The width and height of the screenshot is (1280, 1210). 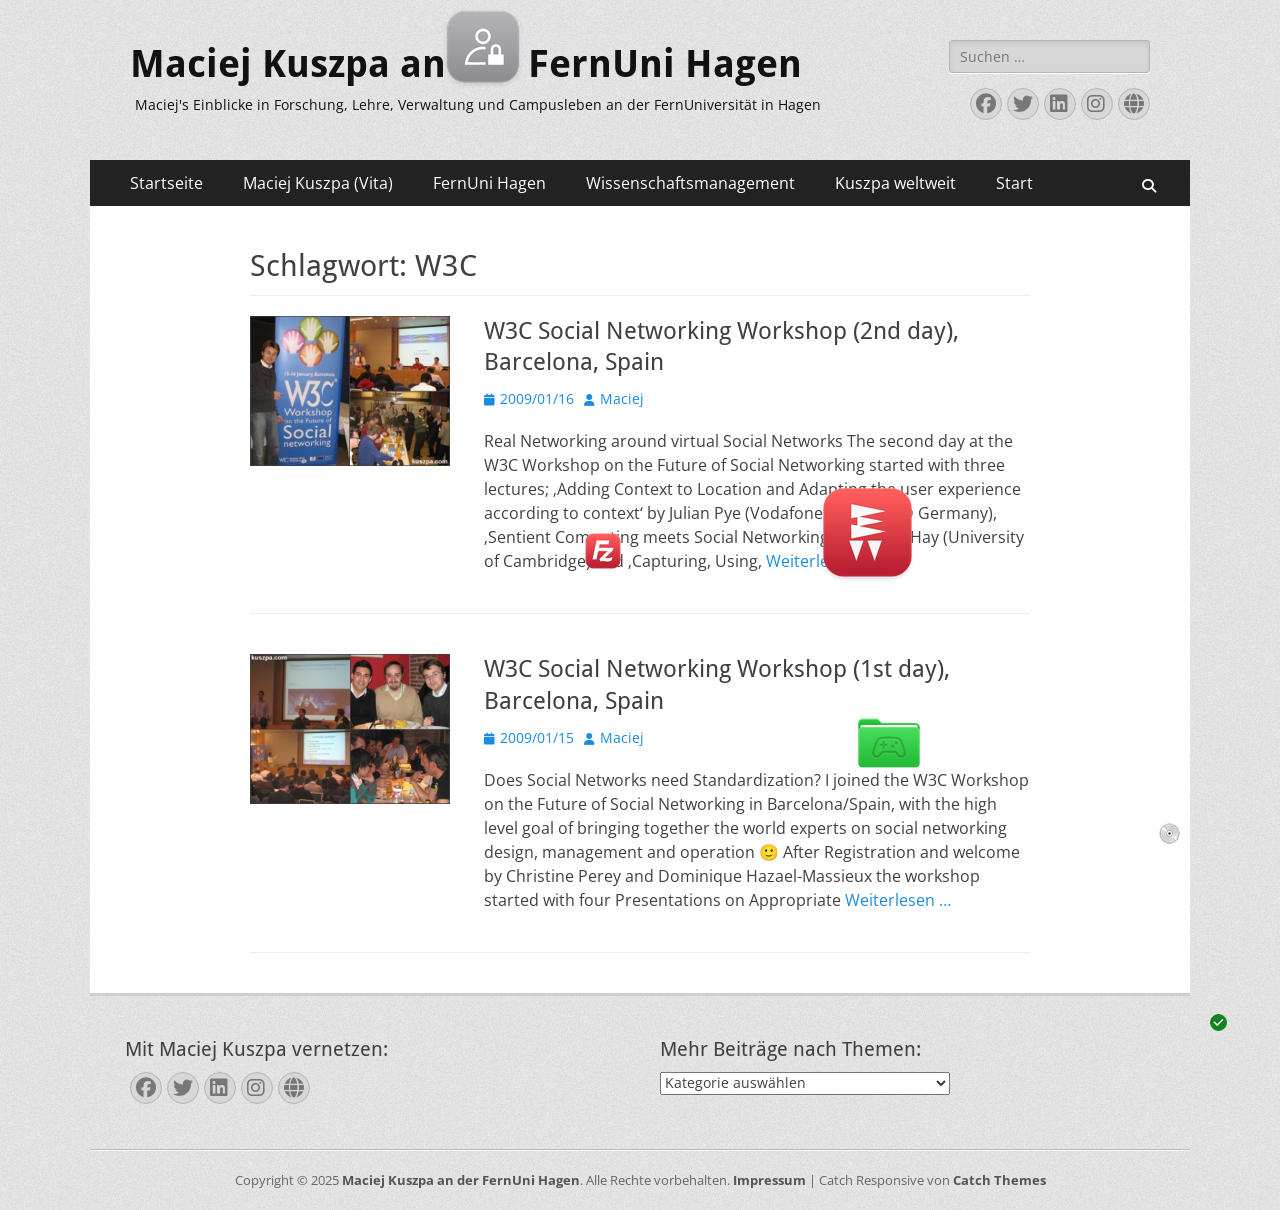 What do you see at coordinates (1218, 1022) in the screenshot?
I see `confirm or approve an action` at bounding box center [1218, 1022].